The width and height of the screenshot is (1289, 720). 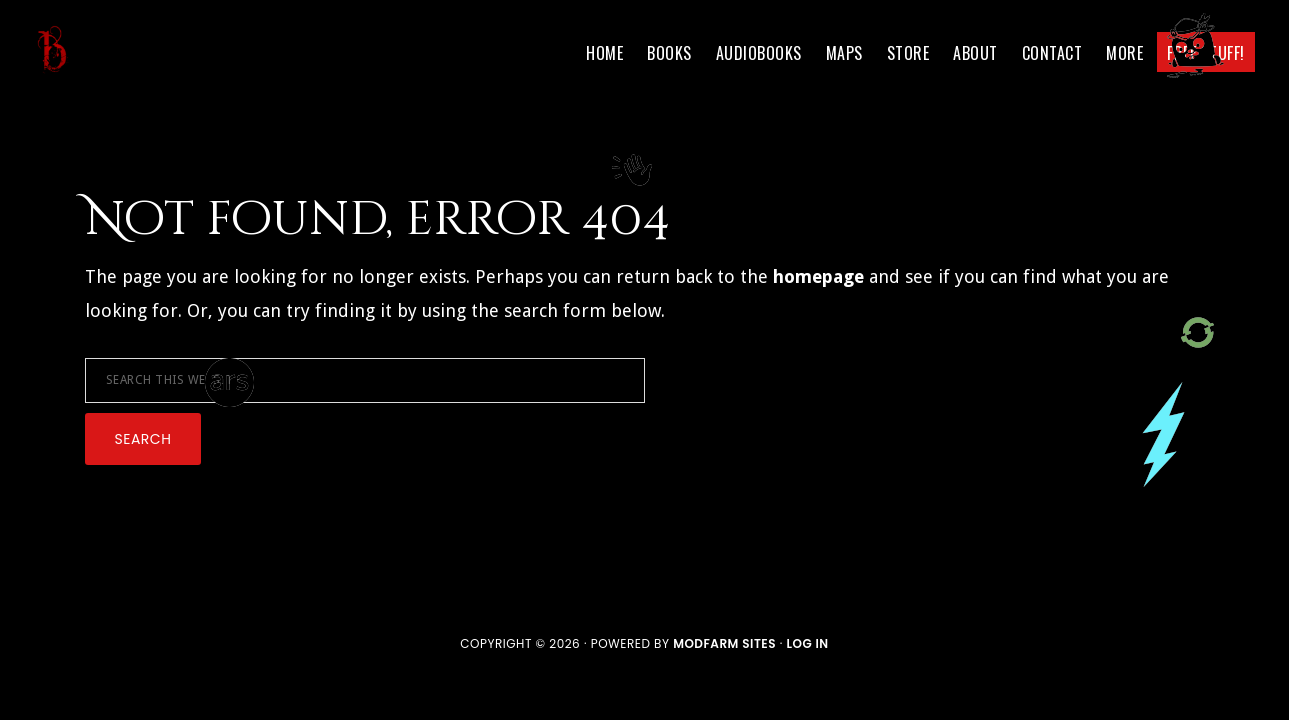 What do you see at coordinates (1195, 45) in the screenshot?
I see `jaeger distributed tracing platform logo` at bounding box center [1195, 45].